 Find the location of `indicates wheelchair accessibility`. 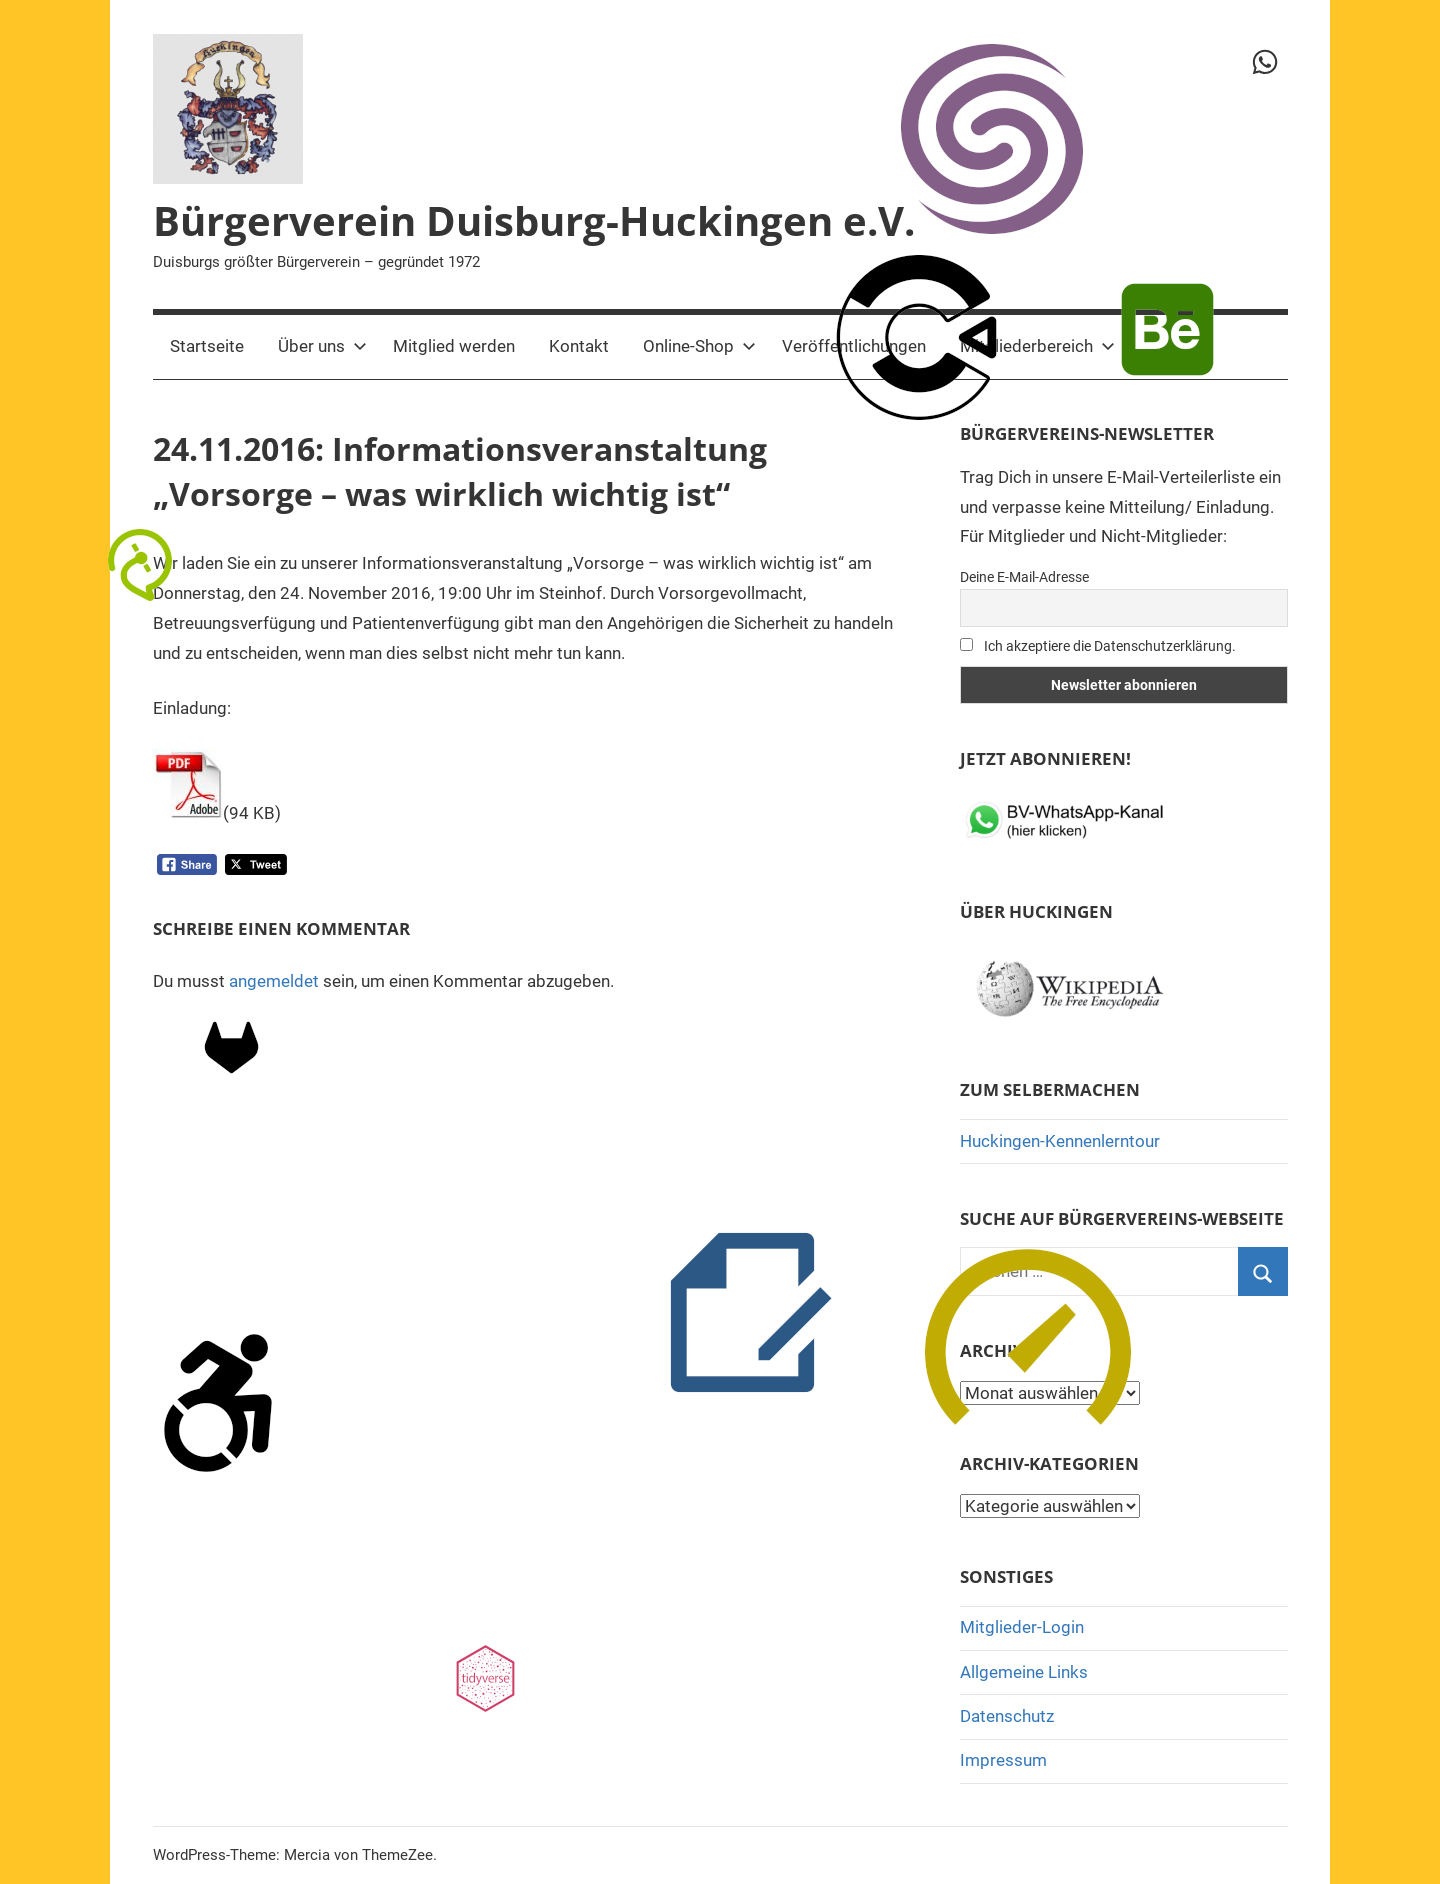

indicates wheelchair accessibility is located at coordinates (218, 1403).